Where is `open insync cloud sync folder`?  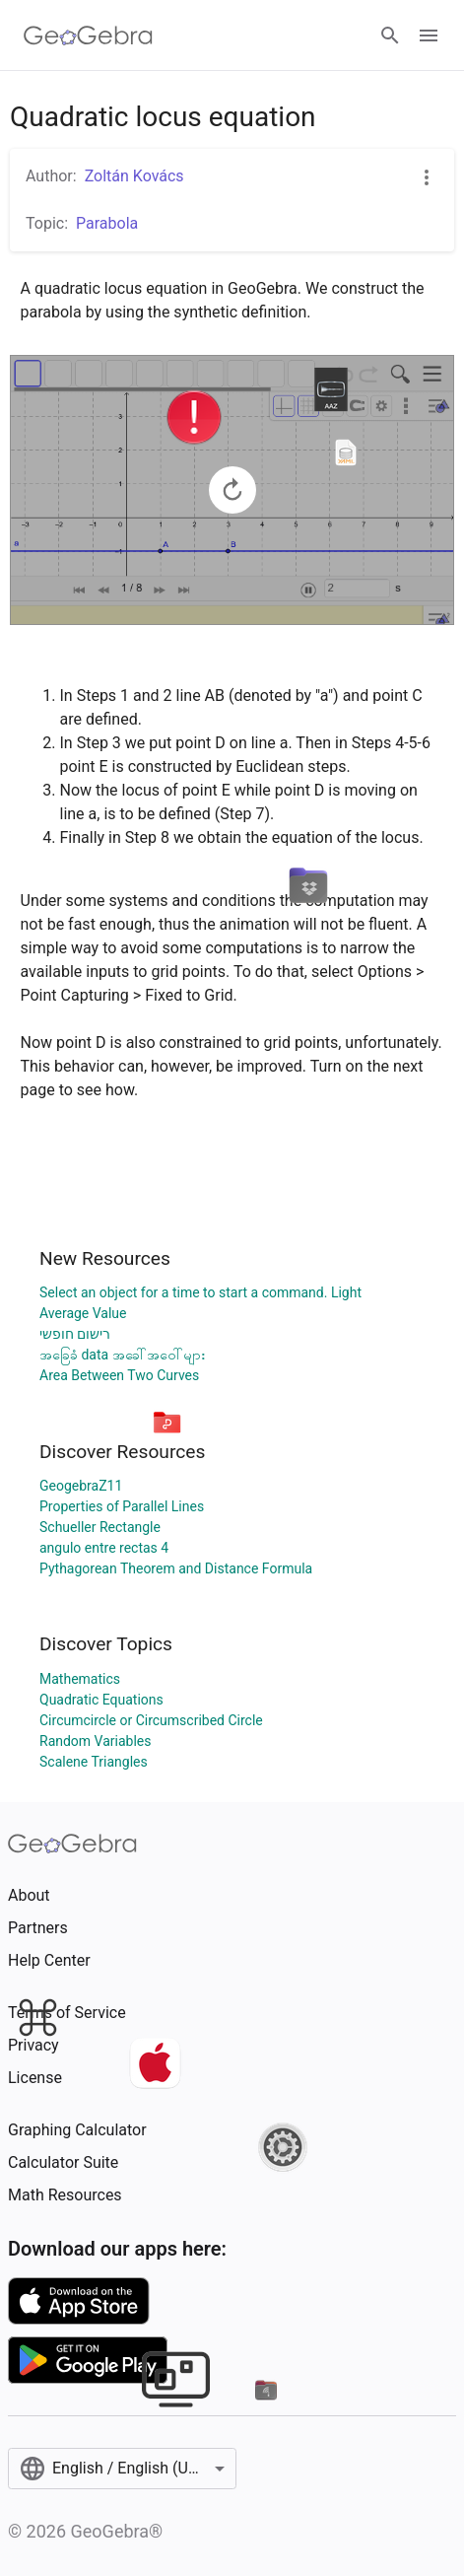
open insync cloud sync folder is located at coordinates (266, 2390).